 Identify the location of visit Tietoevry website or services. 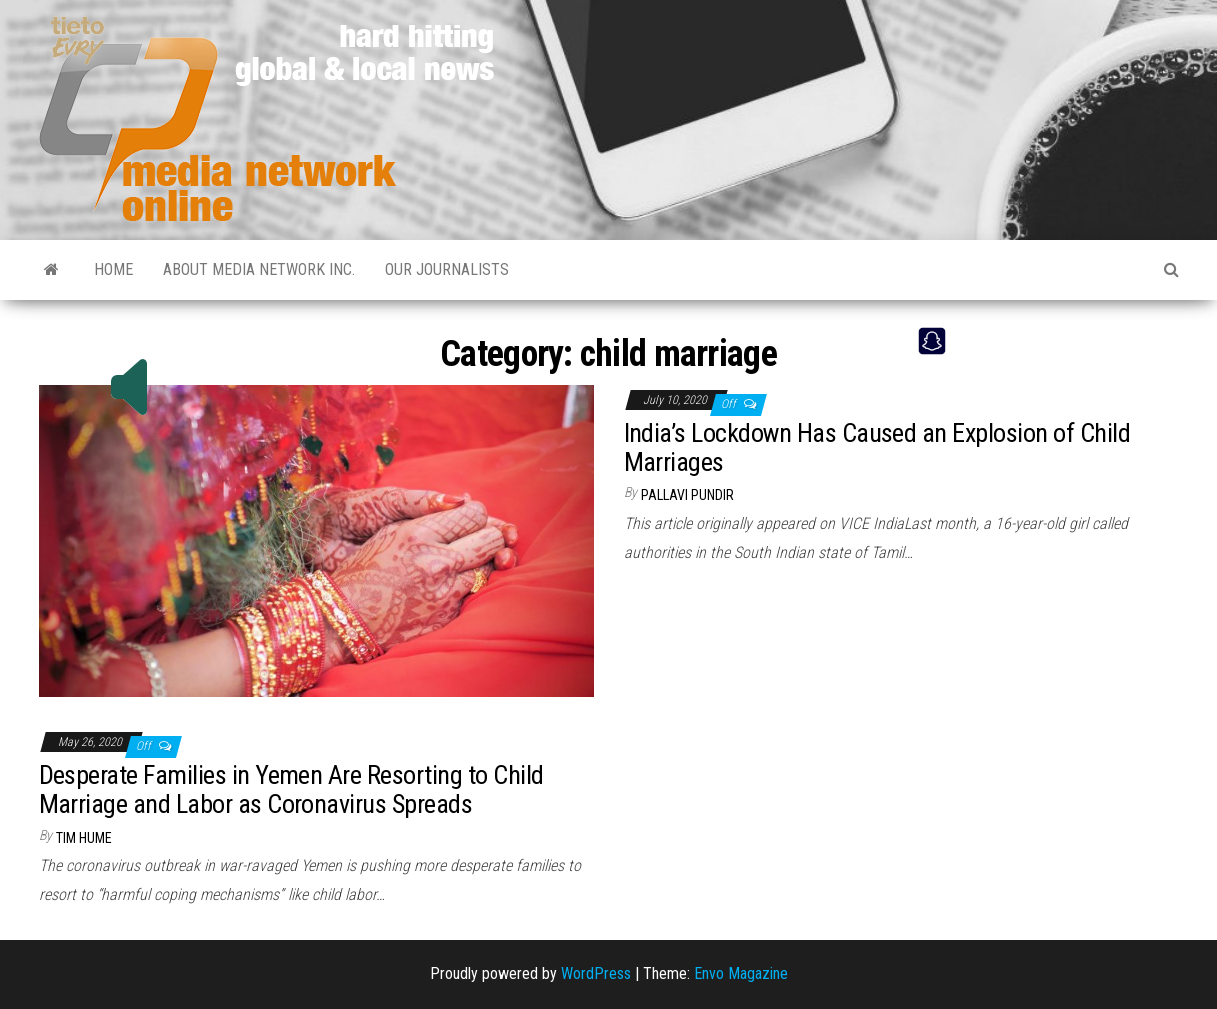
(77, 40).